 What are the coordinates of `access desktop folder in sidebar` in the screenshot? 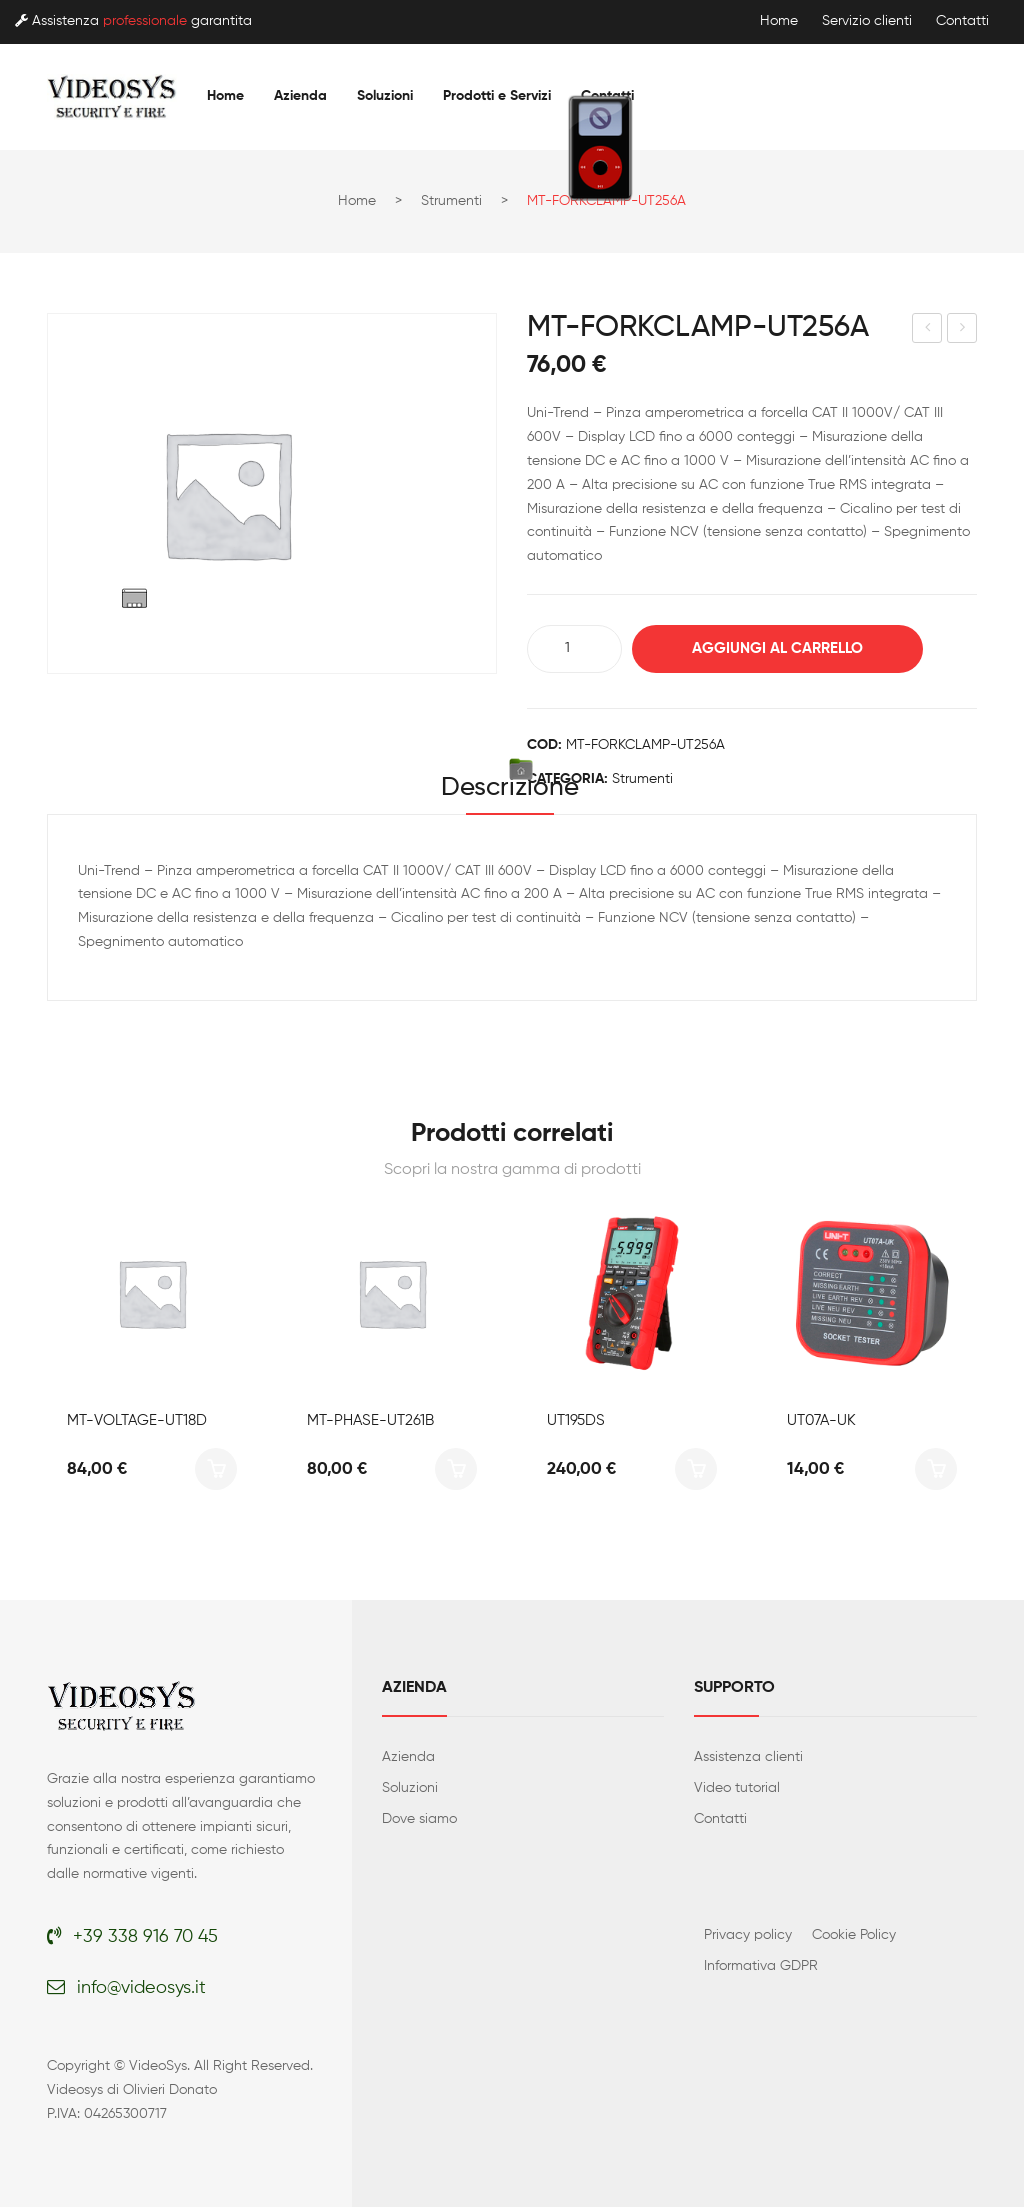 It's located at (134, 598).